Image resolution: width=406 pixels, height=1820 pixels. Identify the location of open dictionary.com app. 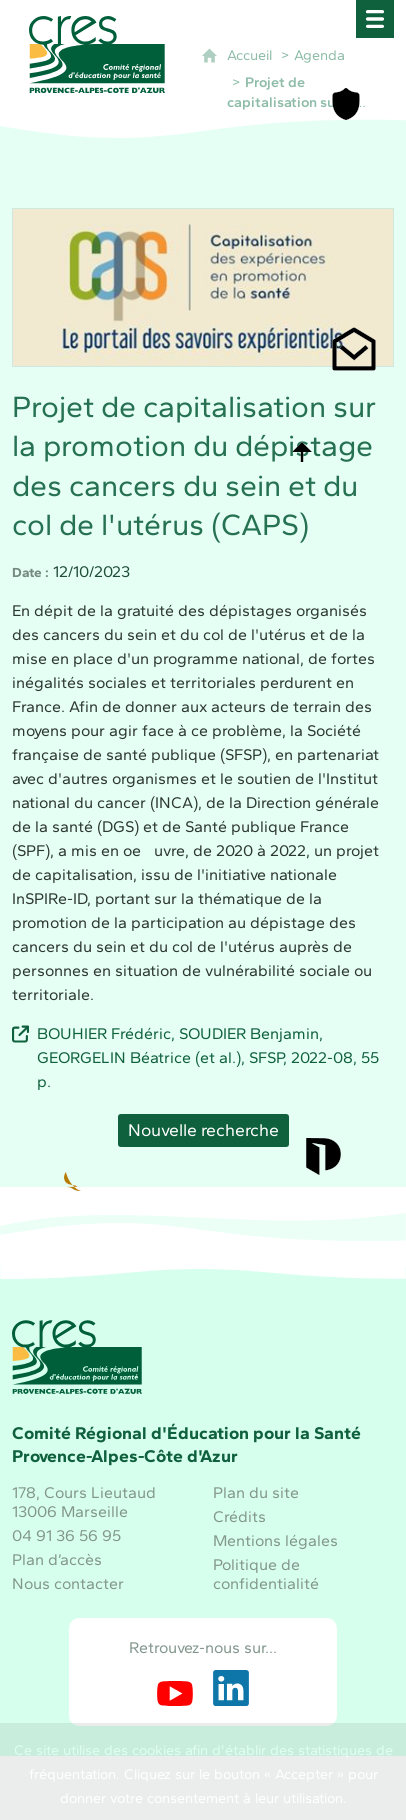
(323, 1156).